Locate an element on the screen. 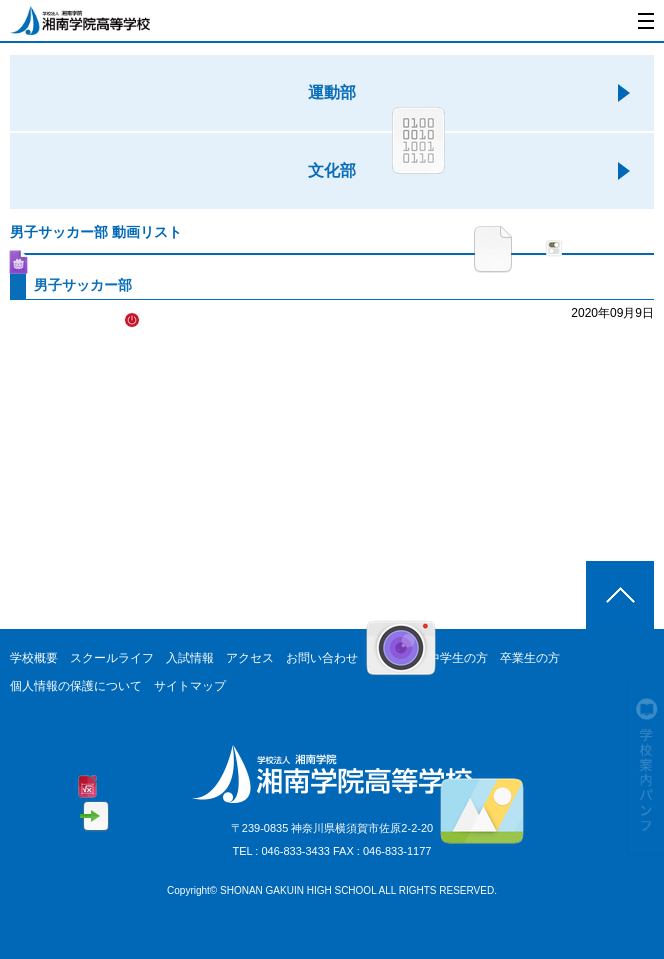 This screenshot has width=664, height=959. preview a text file before opening is located at coordinates (493, 249).